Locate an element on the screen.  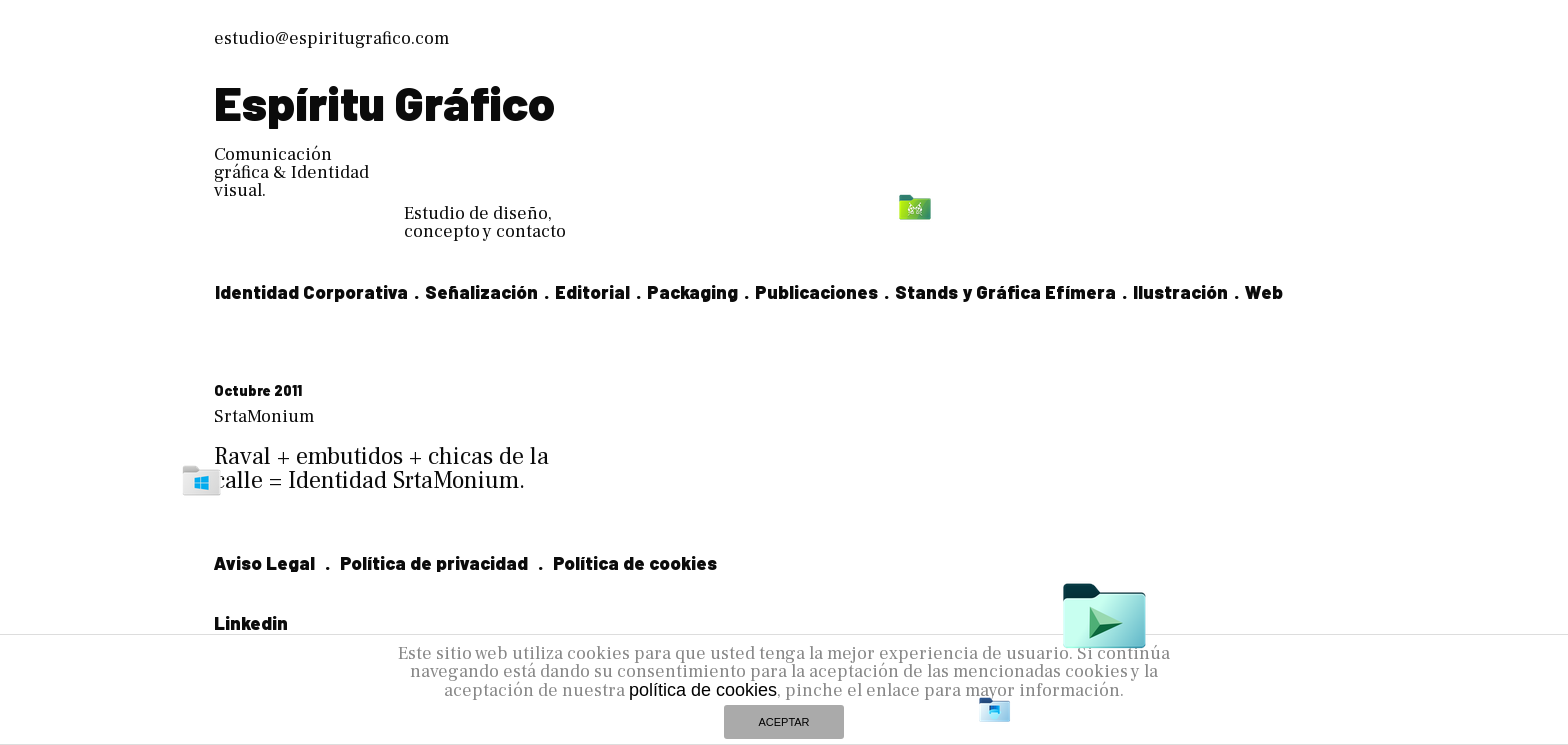
open microsoft warehouse management files is located at coordinates (994, 710).